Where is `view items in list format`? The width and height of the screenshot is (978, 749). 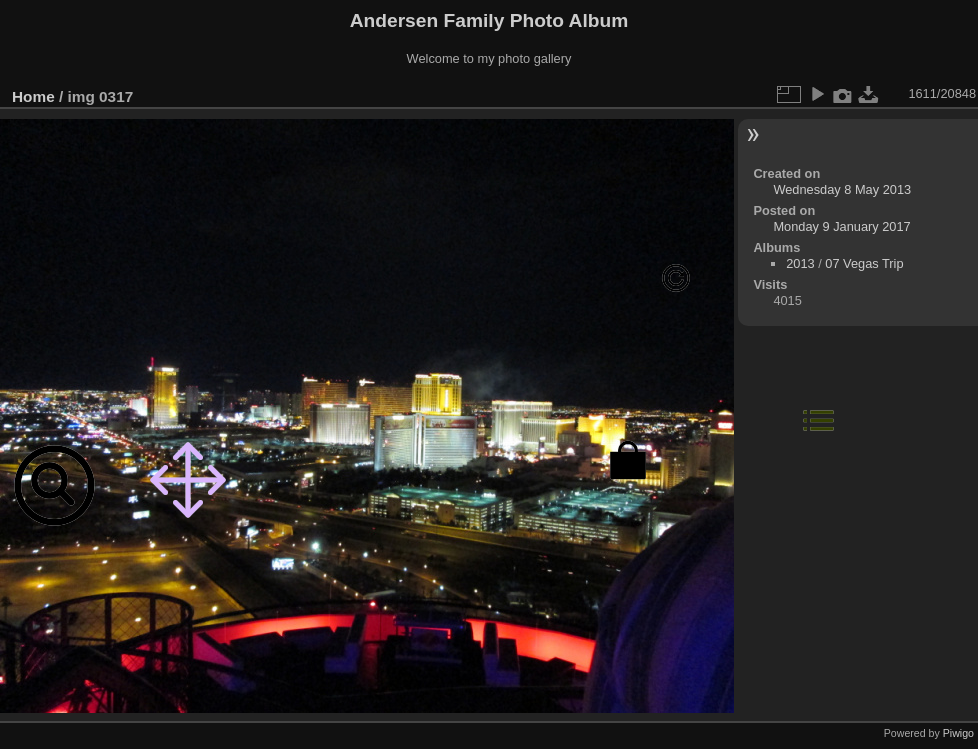
view items in list format is located at coordinates (818, 420).